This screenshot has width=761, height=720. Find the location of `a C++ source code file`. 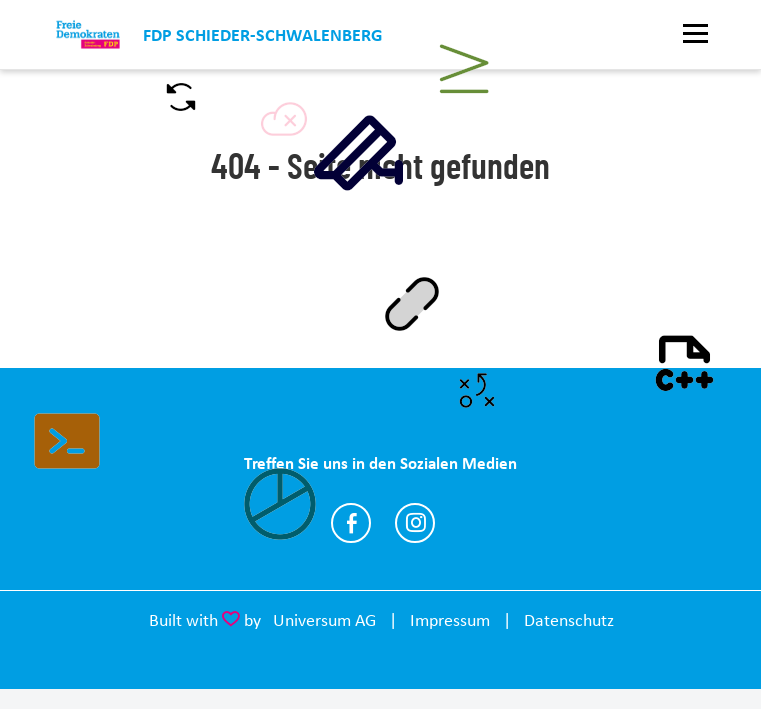

a C++ source code file is located at coordinates (684, 365).